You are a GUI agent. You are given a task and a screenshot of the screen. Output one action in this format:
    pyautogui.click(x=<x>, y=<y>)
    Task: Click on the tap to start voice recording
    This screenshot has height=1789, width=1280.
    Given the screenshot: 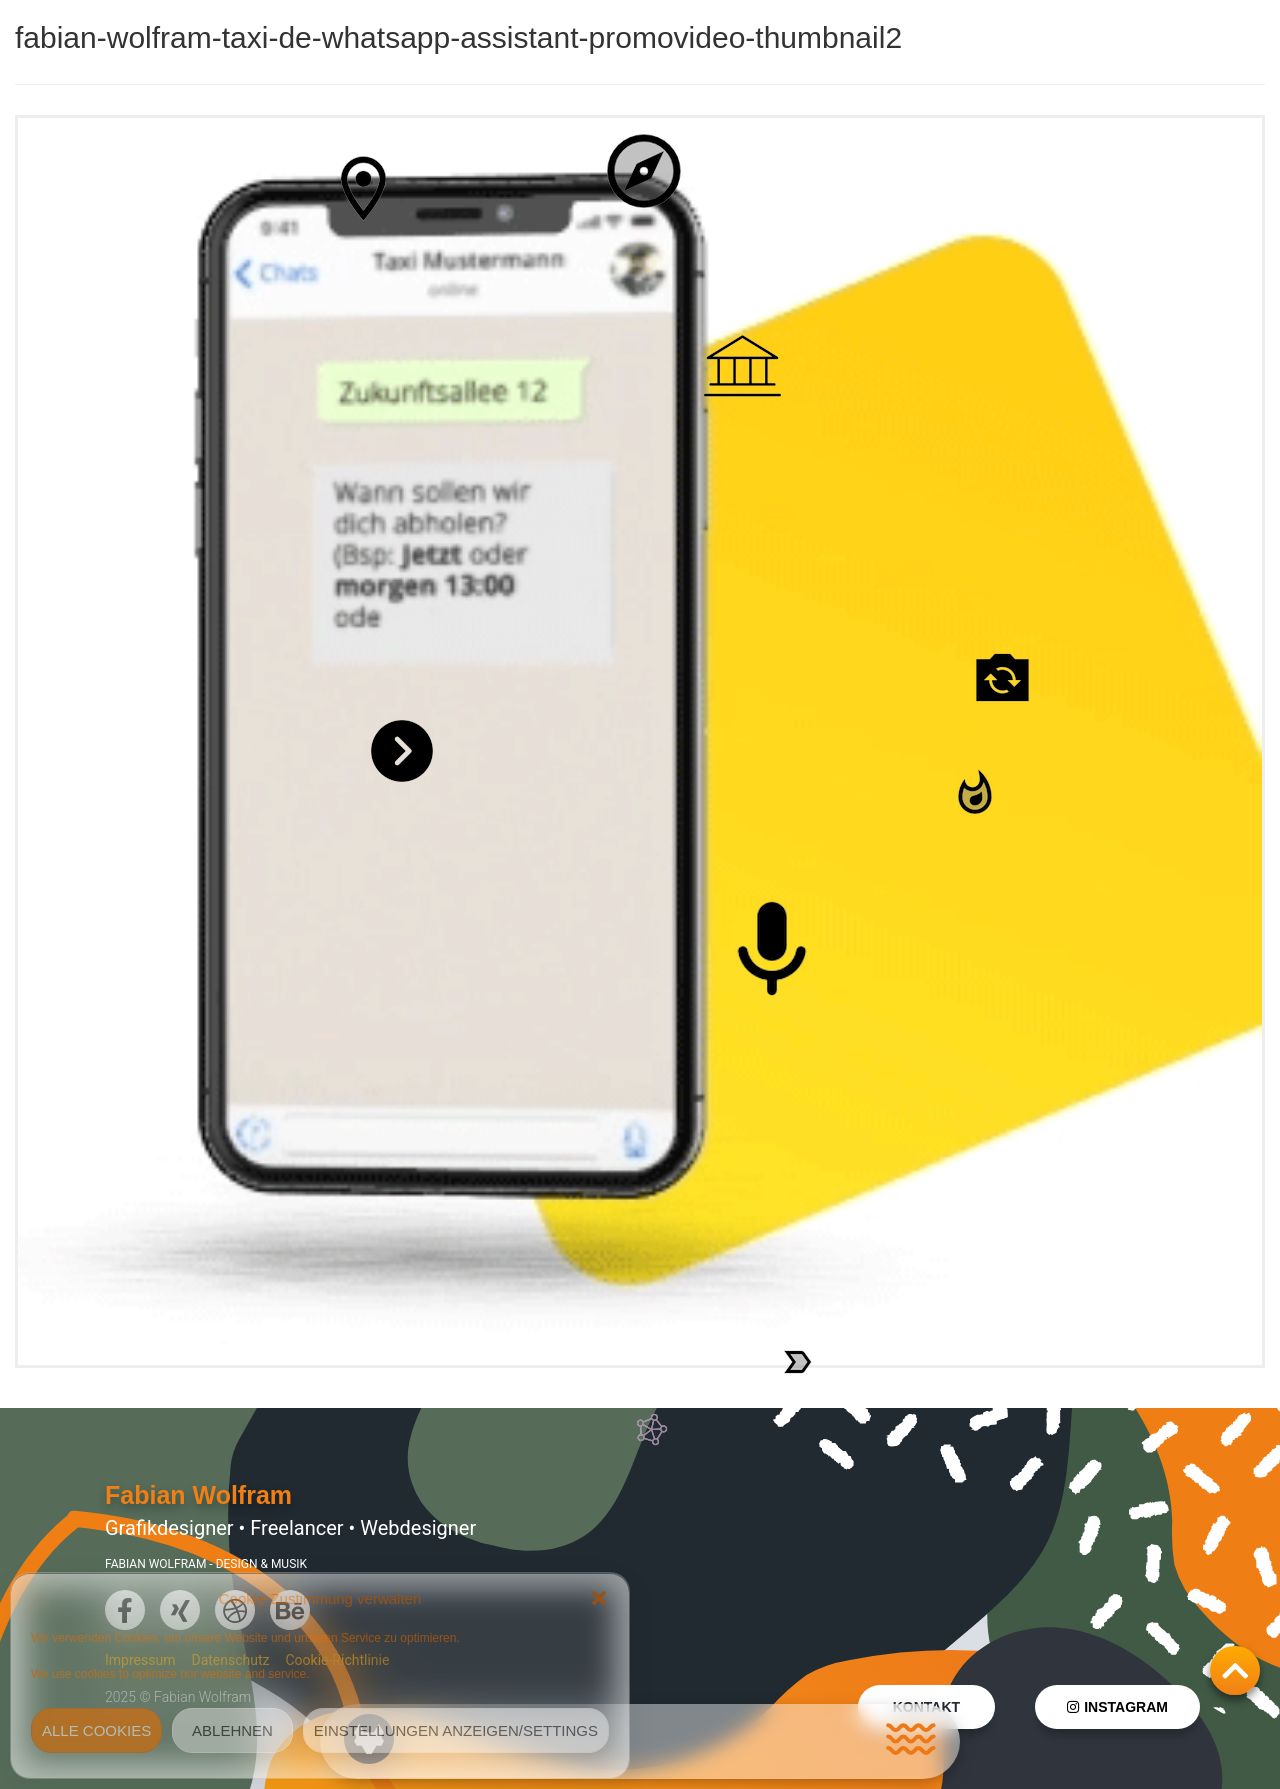 What is the action you would take?
    pyautogui.click(x=772, y=951)
    